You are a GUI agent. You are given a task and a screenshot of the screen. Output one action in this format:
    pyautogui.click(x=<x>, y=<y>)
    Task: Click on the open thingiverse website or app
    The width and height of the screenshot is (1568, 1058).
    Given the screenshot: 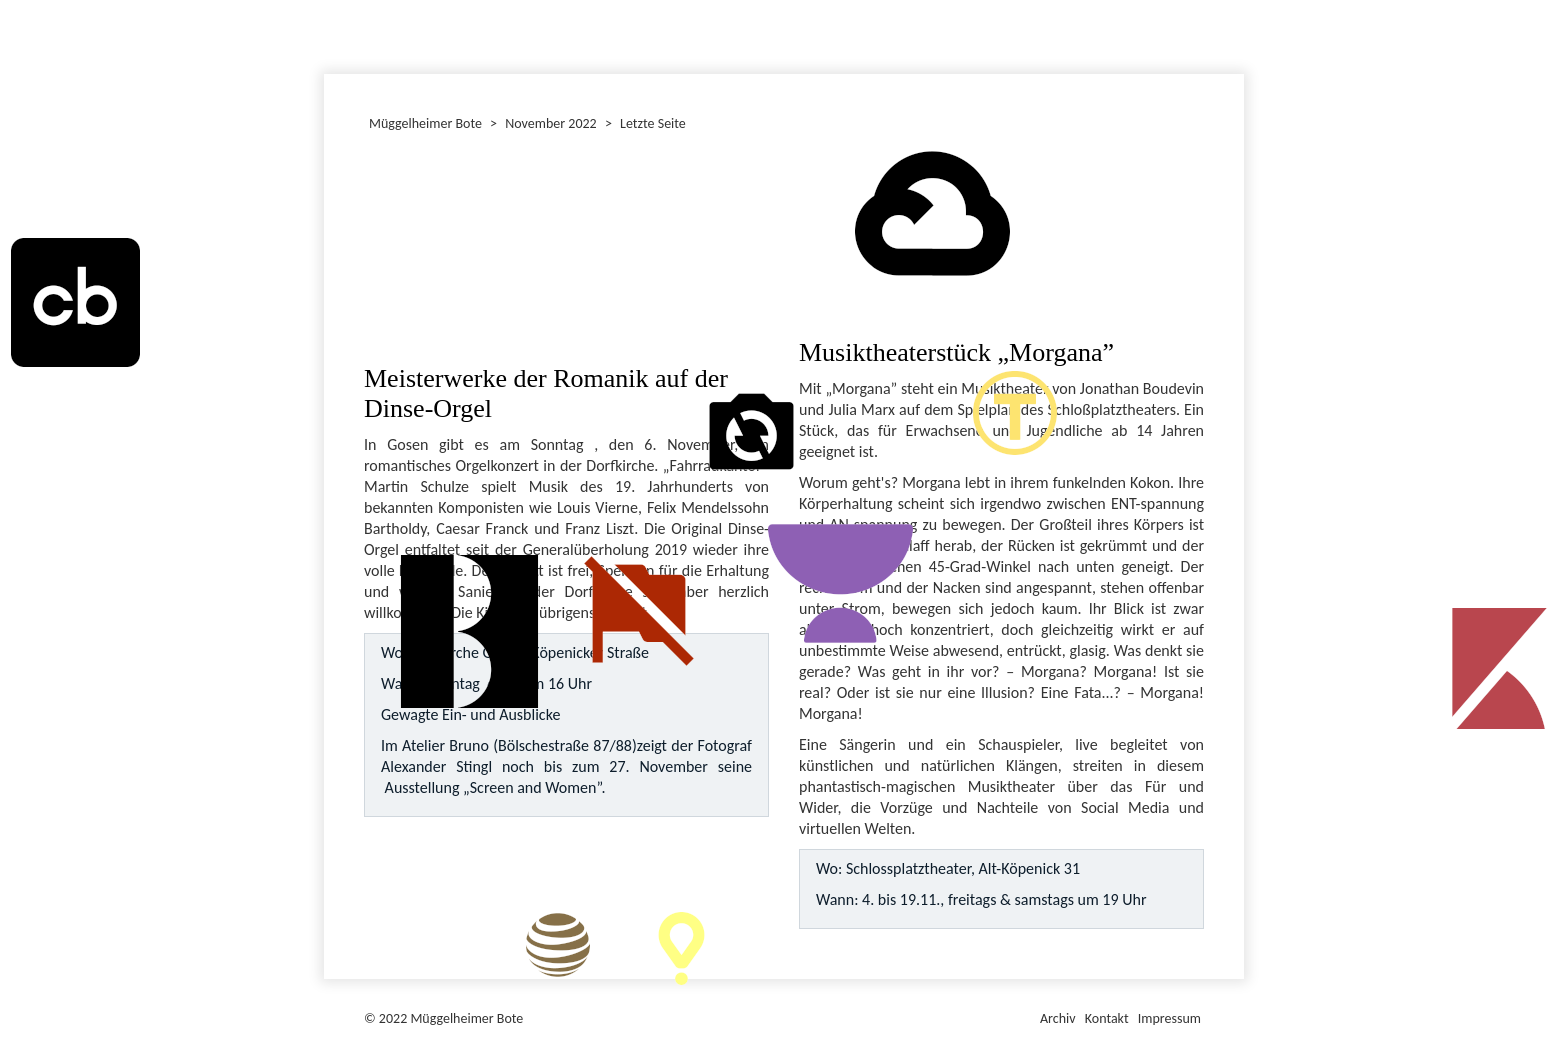 What is the action you would take?
    pyautogui.click(x=1015, y=413)
    